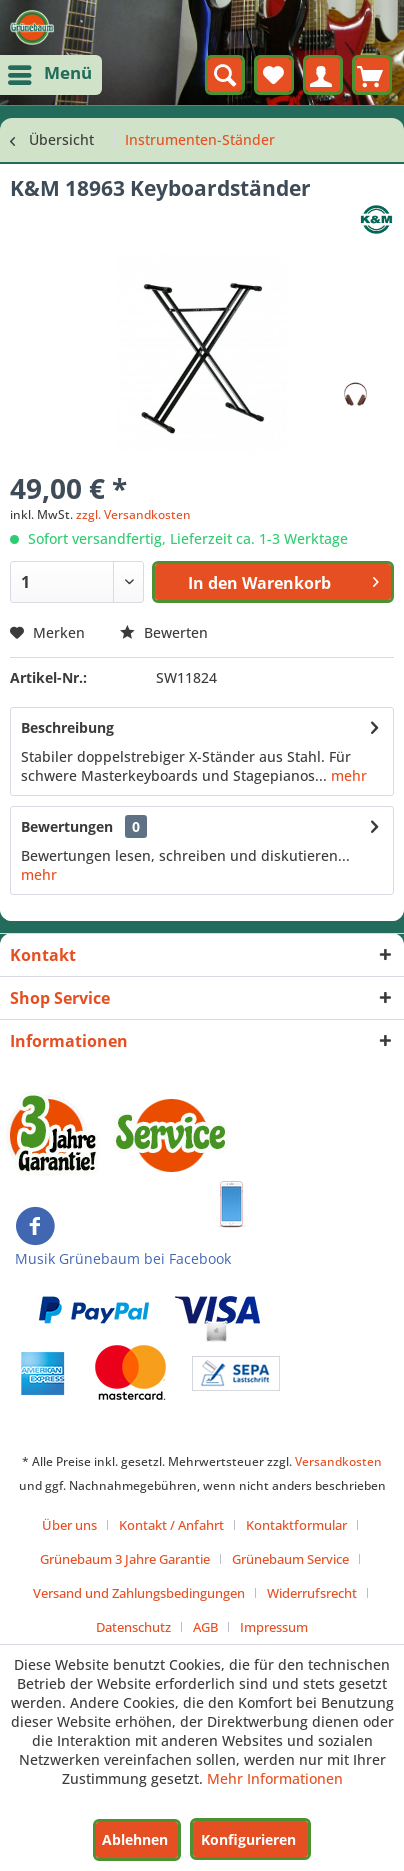  What do you see at coordinates (355, 394) in the screenshot?
I see `connect bluetooth headphones` at bounding box center [355, 394].